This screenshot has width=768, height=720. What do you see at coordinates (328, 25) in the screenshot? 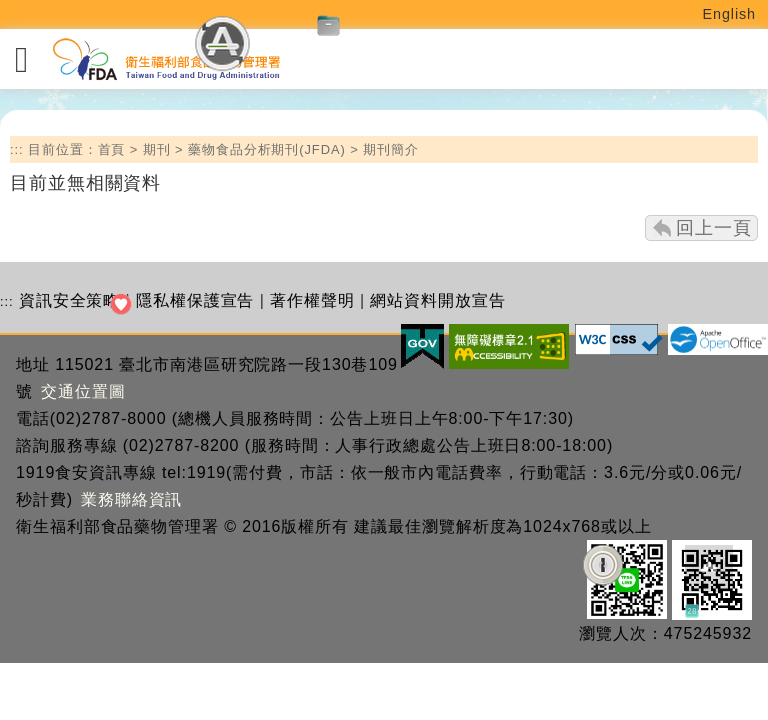
I see `open the file manager application` at bounding box center [328, 25].